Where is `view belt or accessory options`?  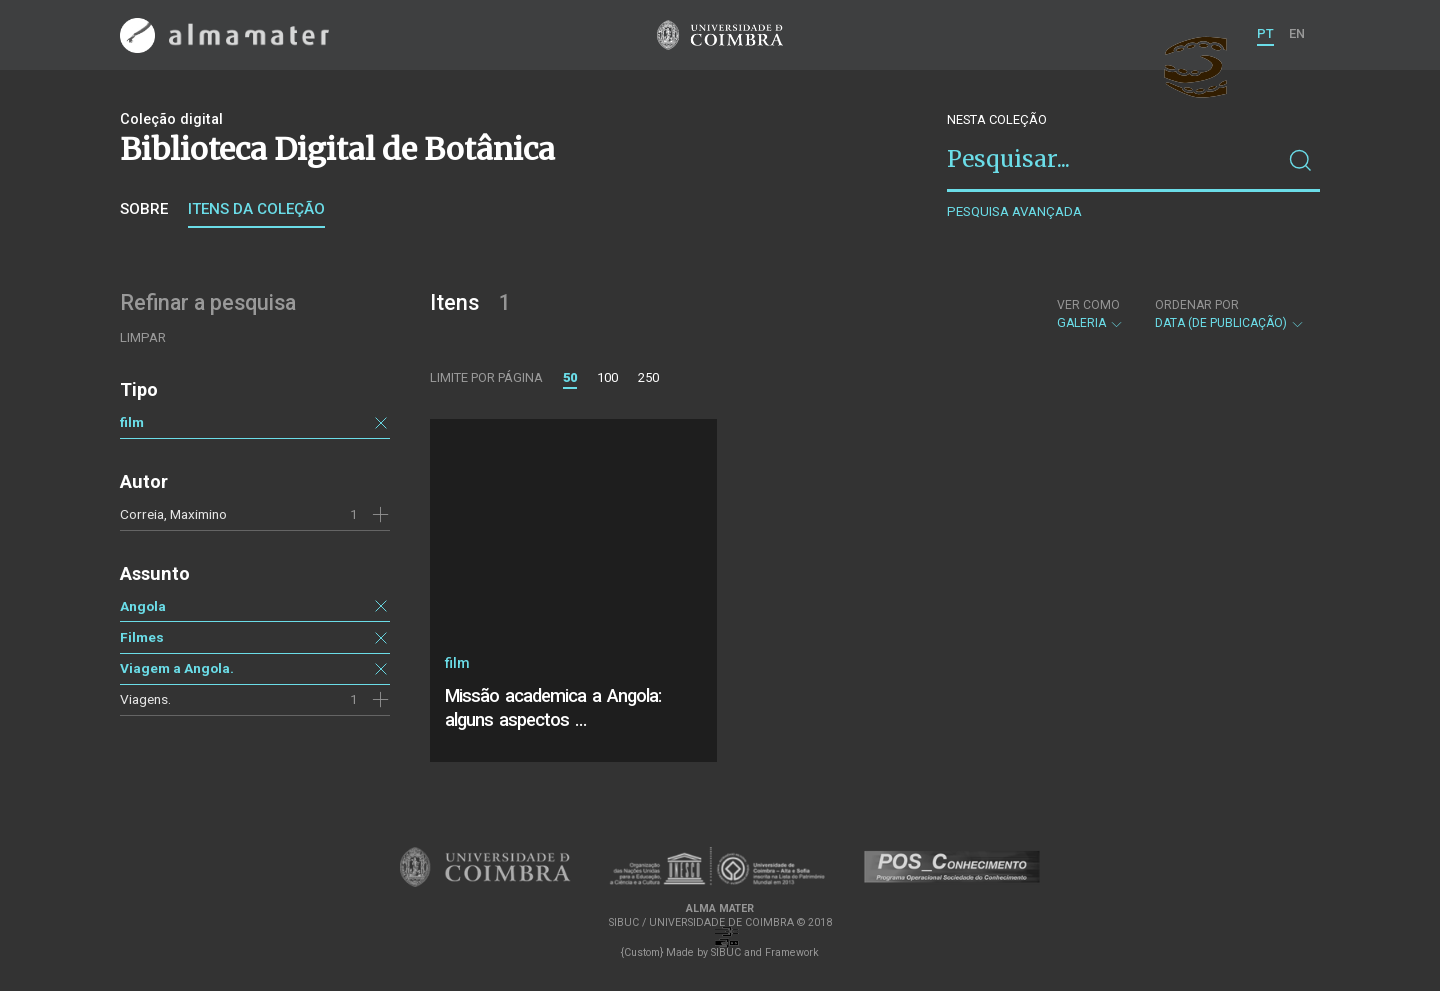
view belt or accessory options is located at coordinates (726, 937).